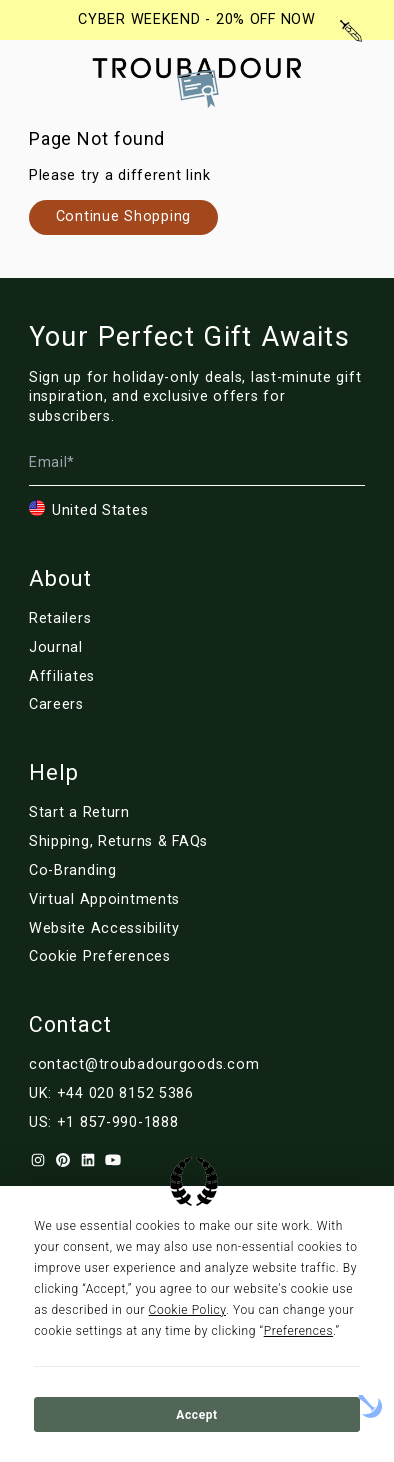 This screenshot has height=1462, width=394. Describe the element at coordinates (351, 31) in the screenshot. I see `indicates a broken or damaged weapon in inventory` at that location.